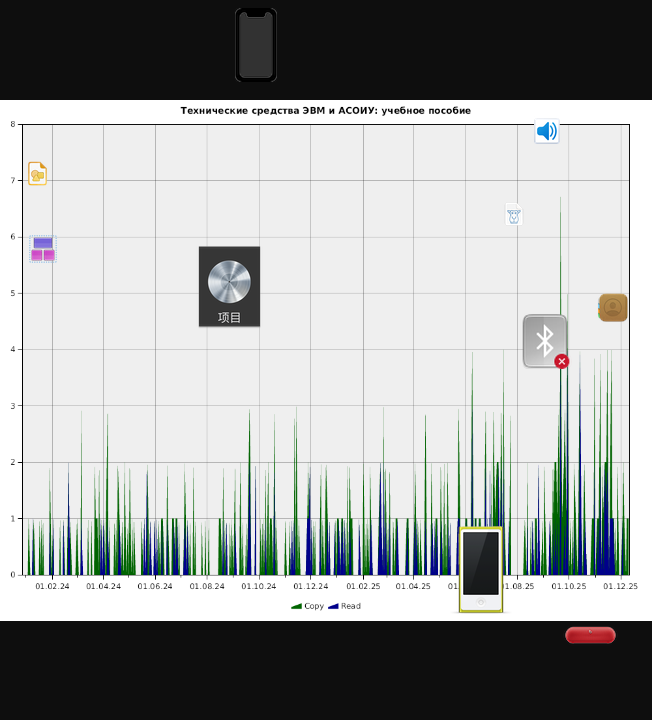 The height and width of the screenshot is (720, 652). Describe the element at coordinates (481, 570) in the screenshot. I see `indicates a connected iPod nano device` at that location.